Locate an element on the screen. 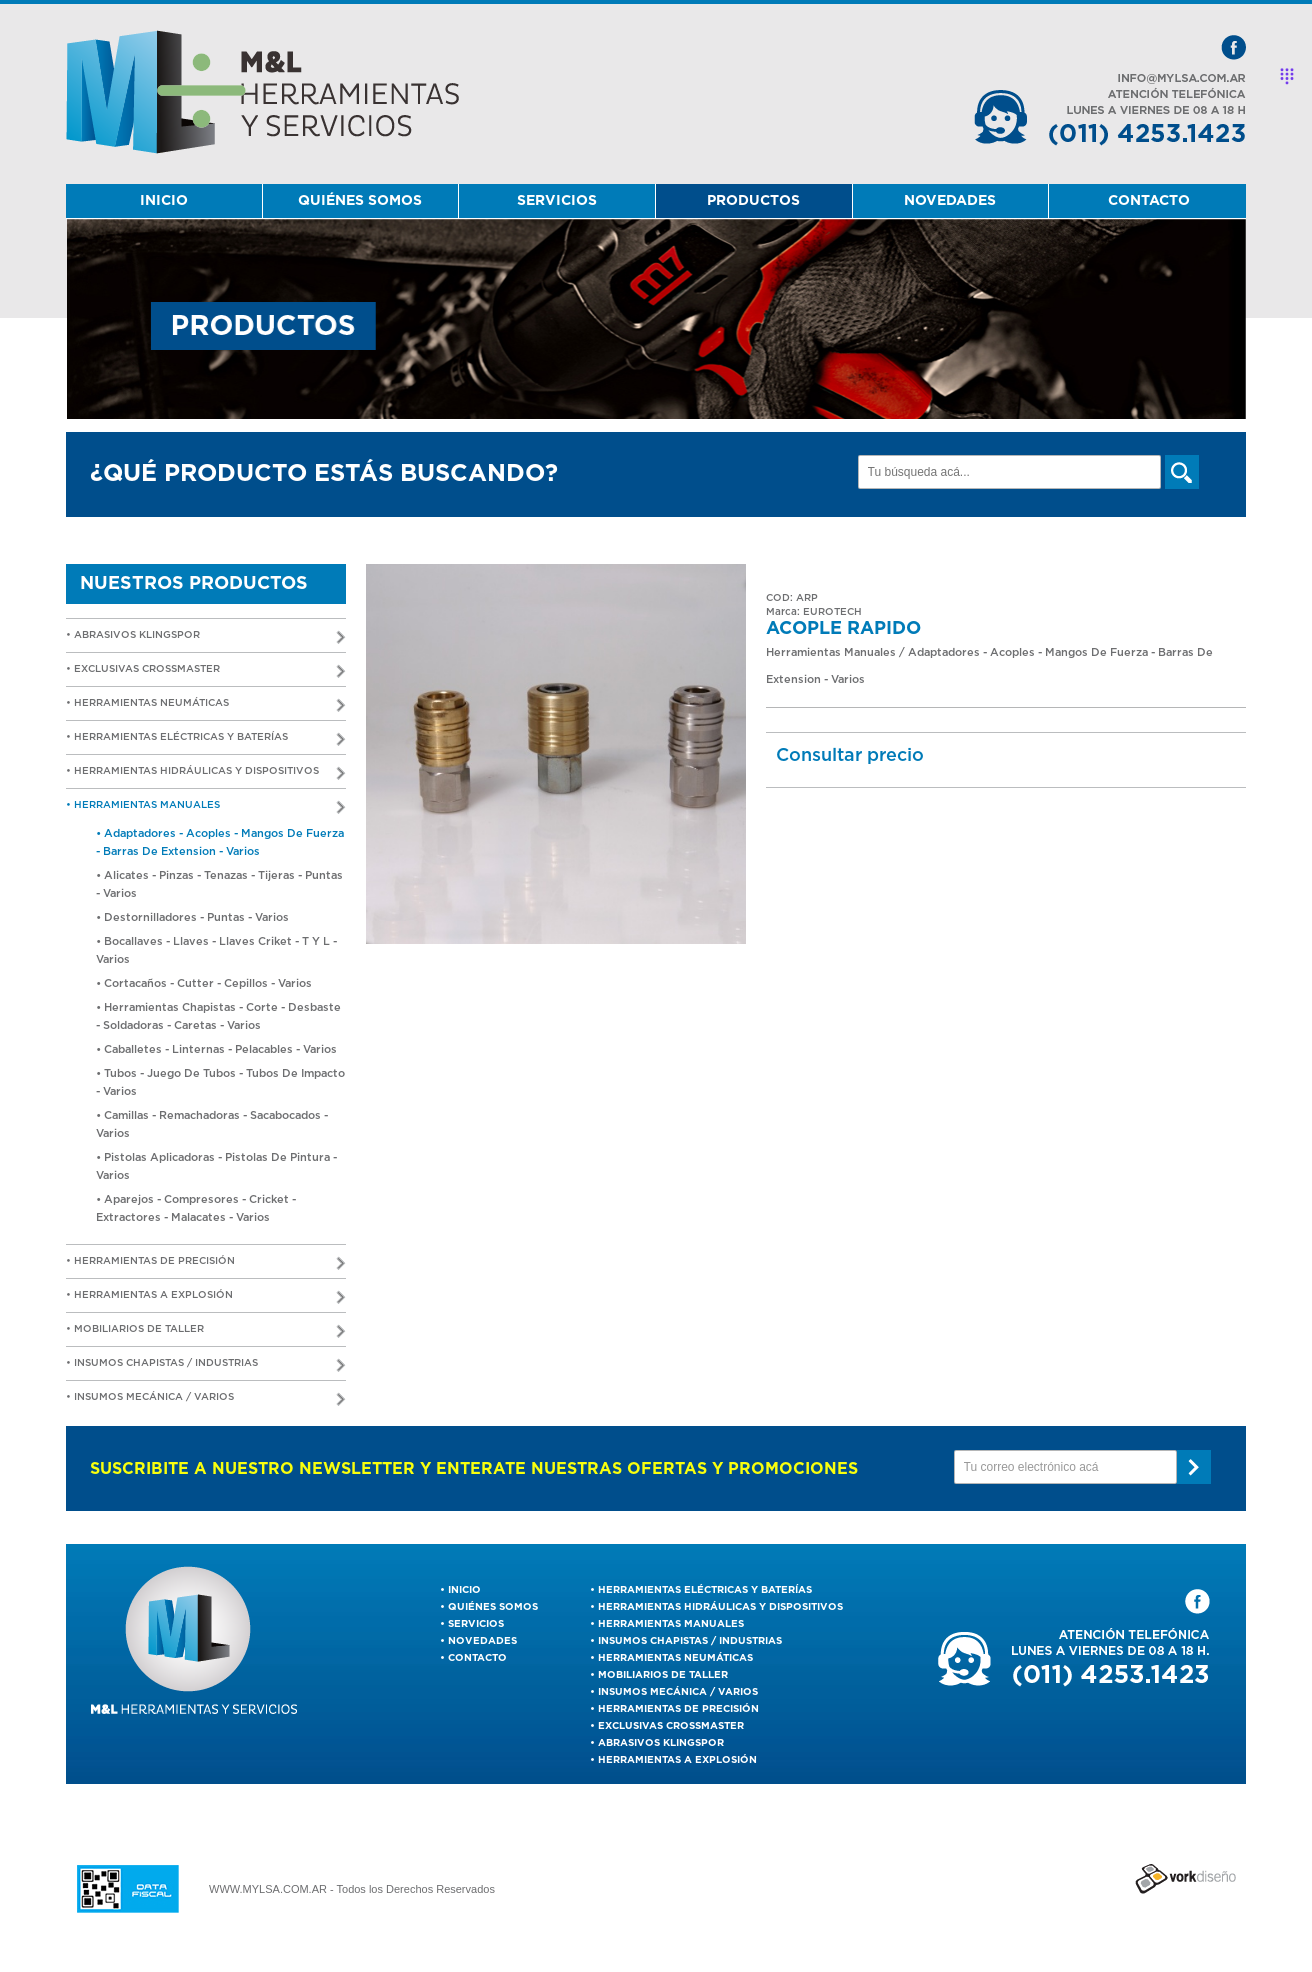 The height and width of the screenshot is (1972, 1312). perform division calculation is located at coordinates (201, 90).